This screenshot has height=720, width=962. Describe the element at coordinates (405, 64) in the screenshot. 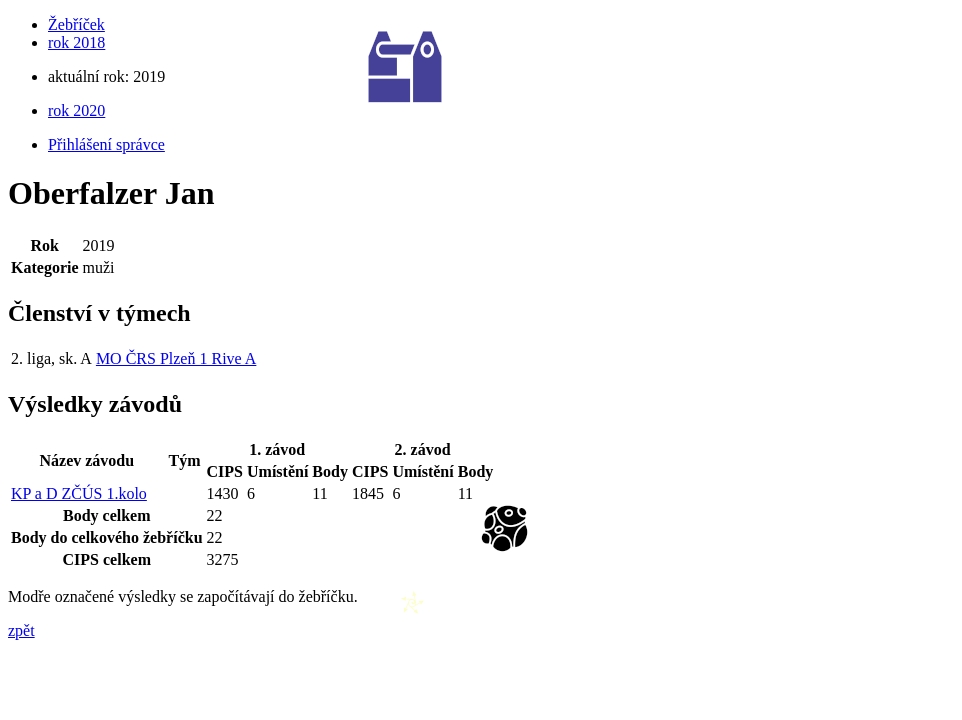

I see `access tools and utilities` at that location.